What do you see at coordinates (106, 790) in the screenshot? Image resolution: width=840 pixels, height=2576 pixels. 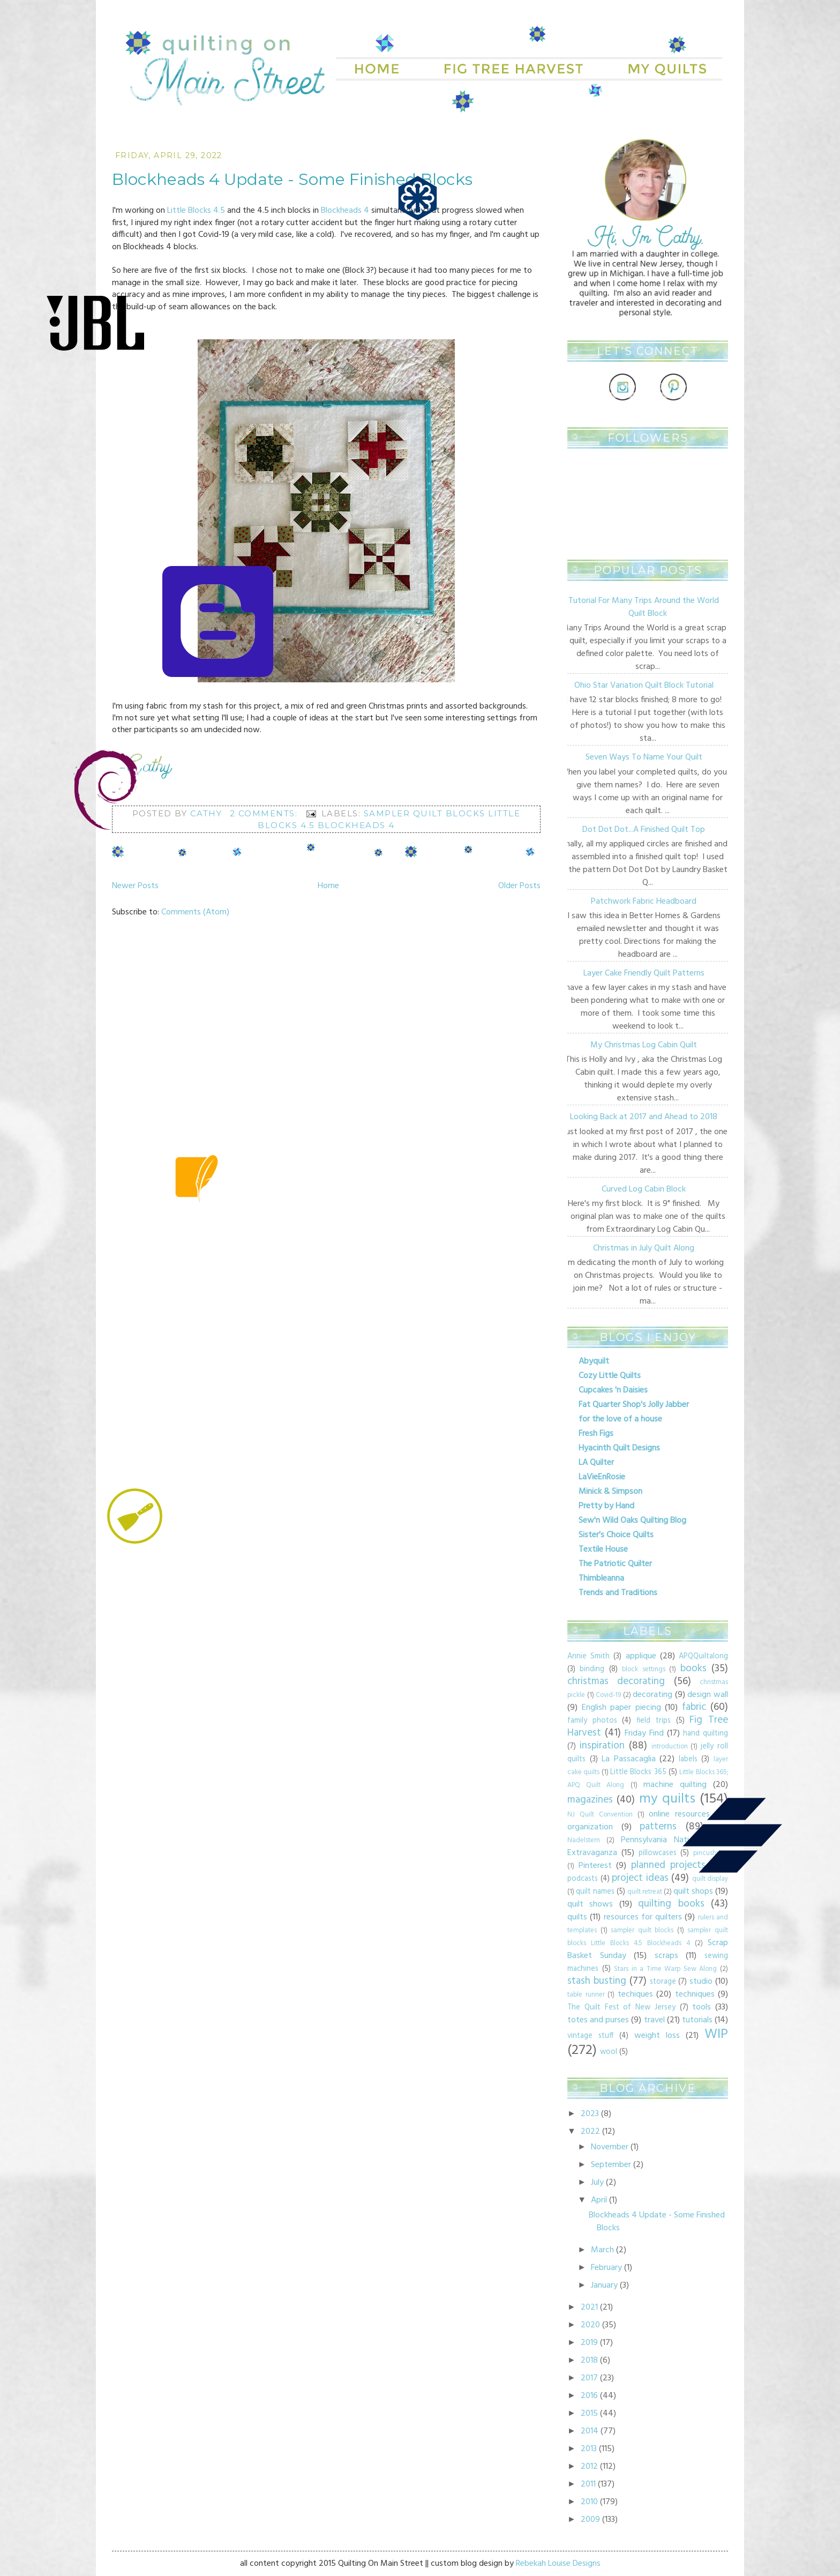 I see `debian linux operating system logo` at bounding box center [106, 790].